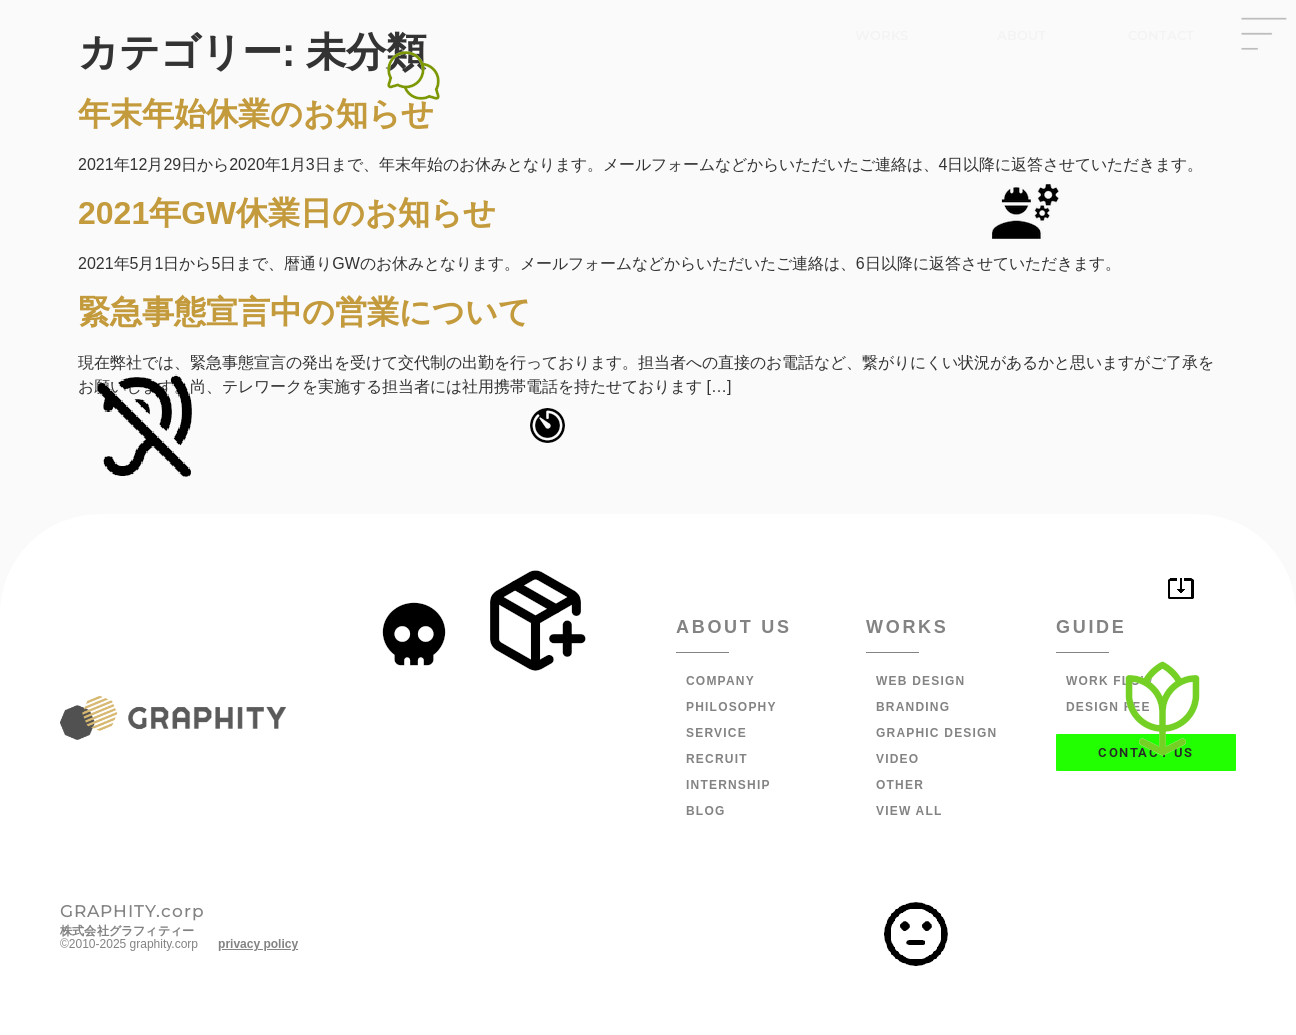  Describe the element at coordinates (535, 620) in the screenshot. I see `add a new package or shipment` at that location.